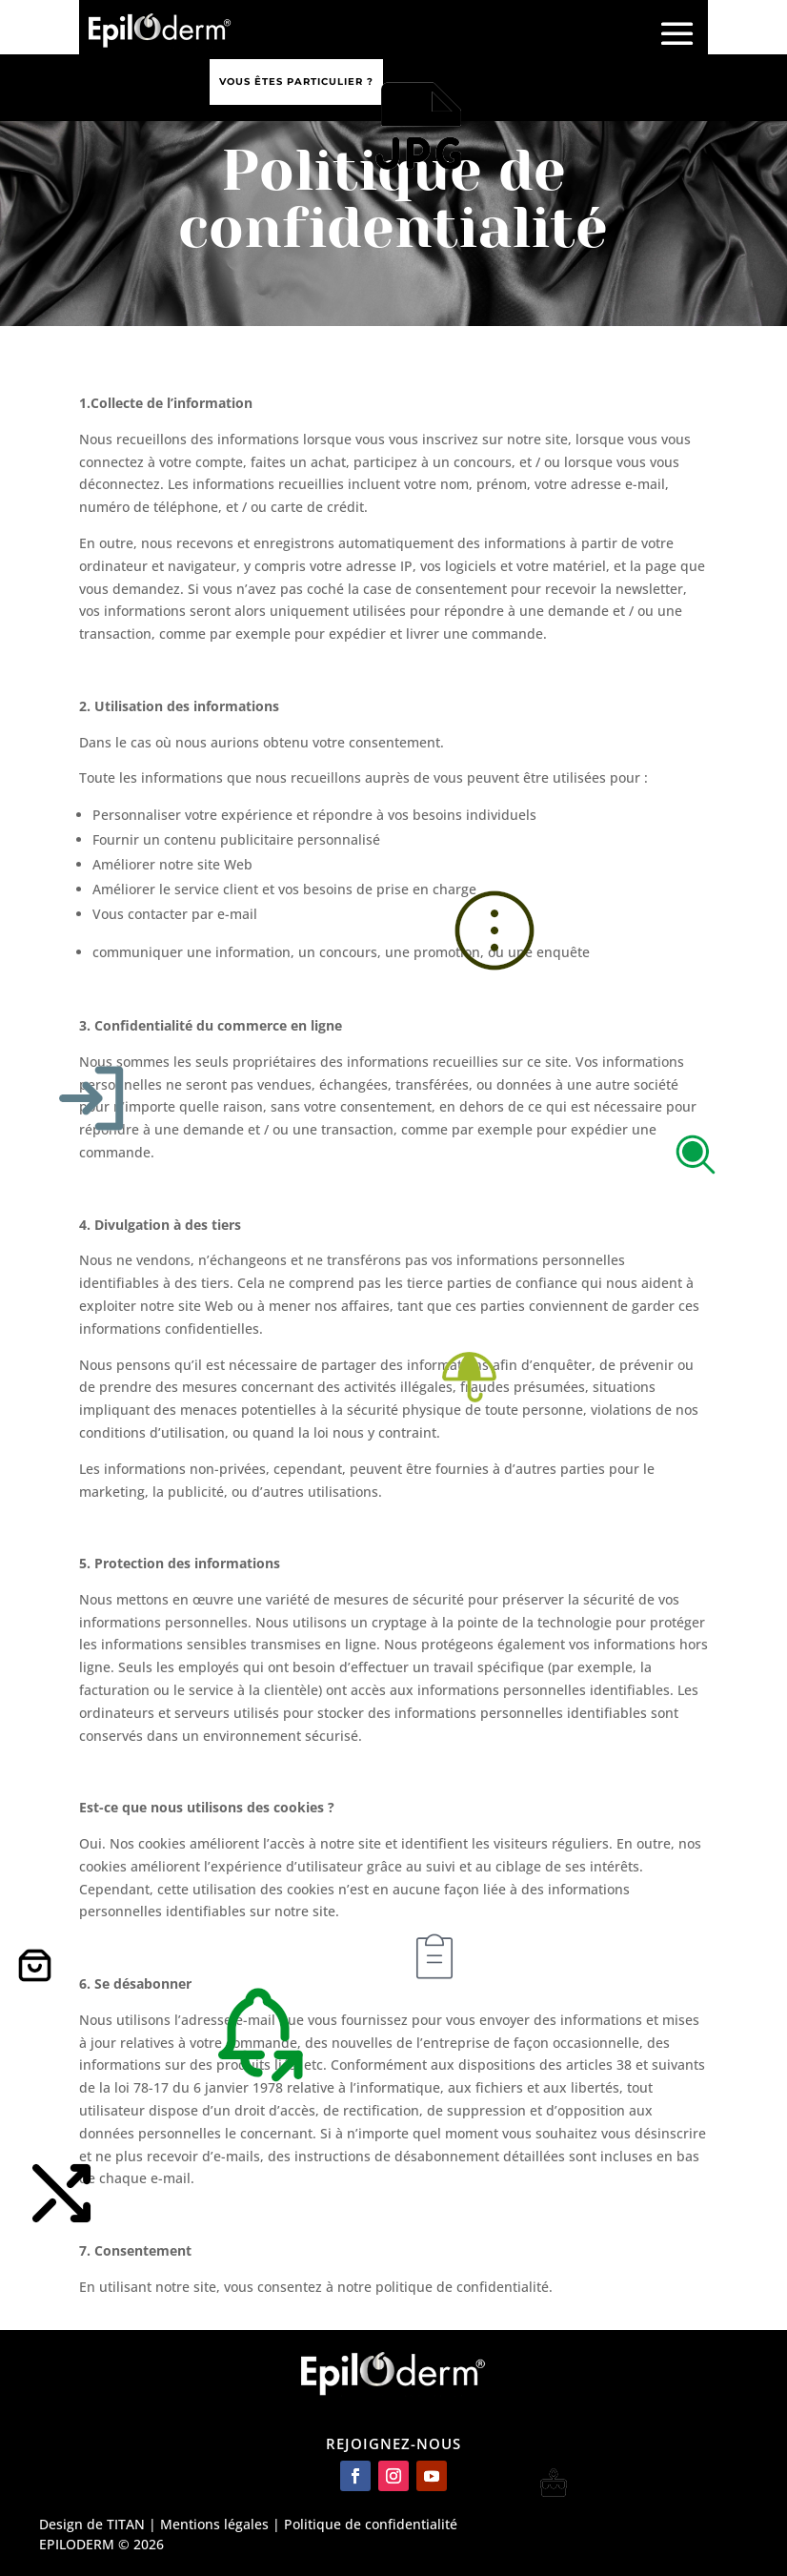  I want to click on open more options menu, so click(494, 930).